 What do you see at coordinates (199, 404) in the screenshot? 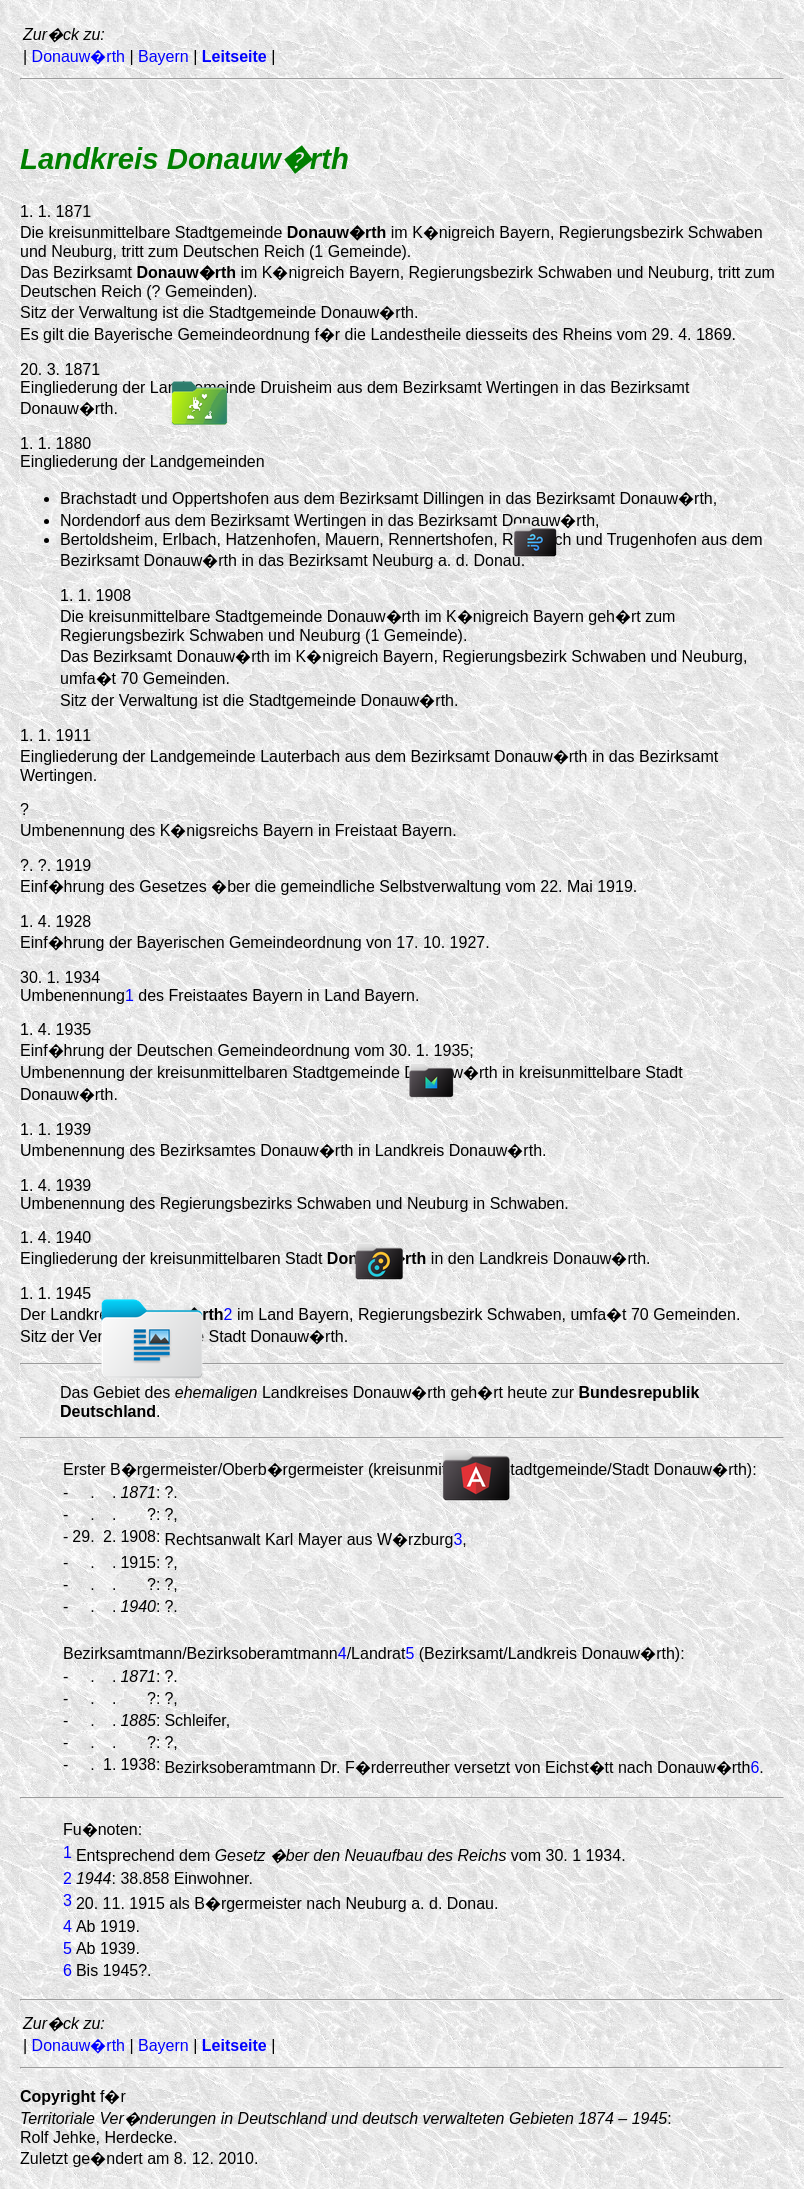
I see `open your gamejolt games folder` at bounding box center [199, 404].